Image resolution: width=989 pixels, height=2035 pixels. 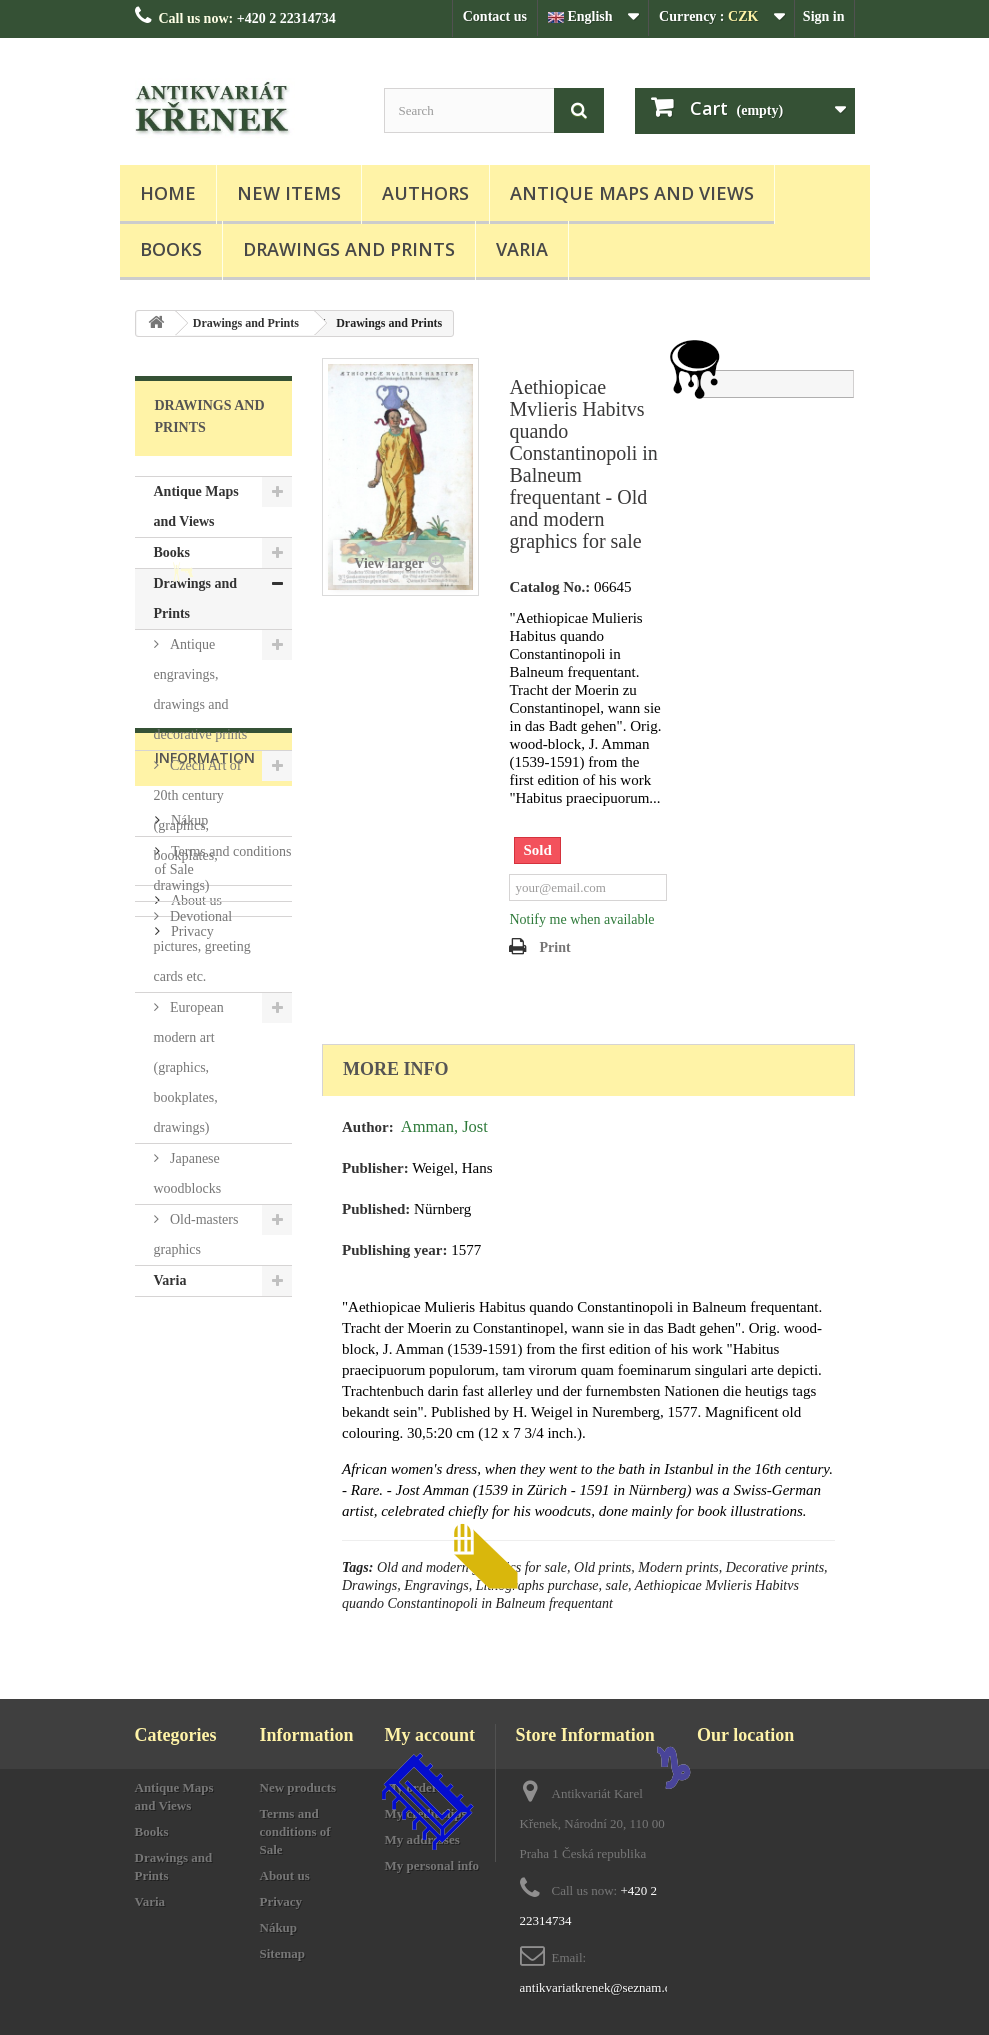 What do you see at coordinates (673, 1768) in the screenshot?
I see `capricorn zodiac sign symbol` at bounding box center [673, 1768].